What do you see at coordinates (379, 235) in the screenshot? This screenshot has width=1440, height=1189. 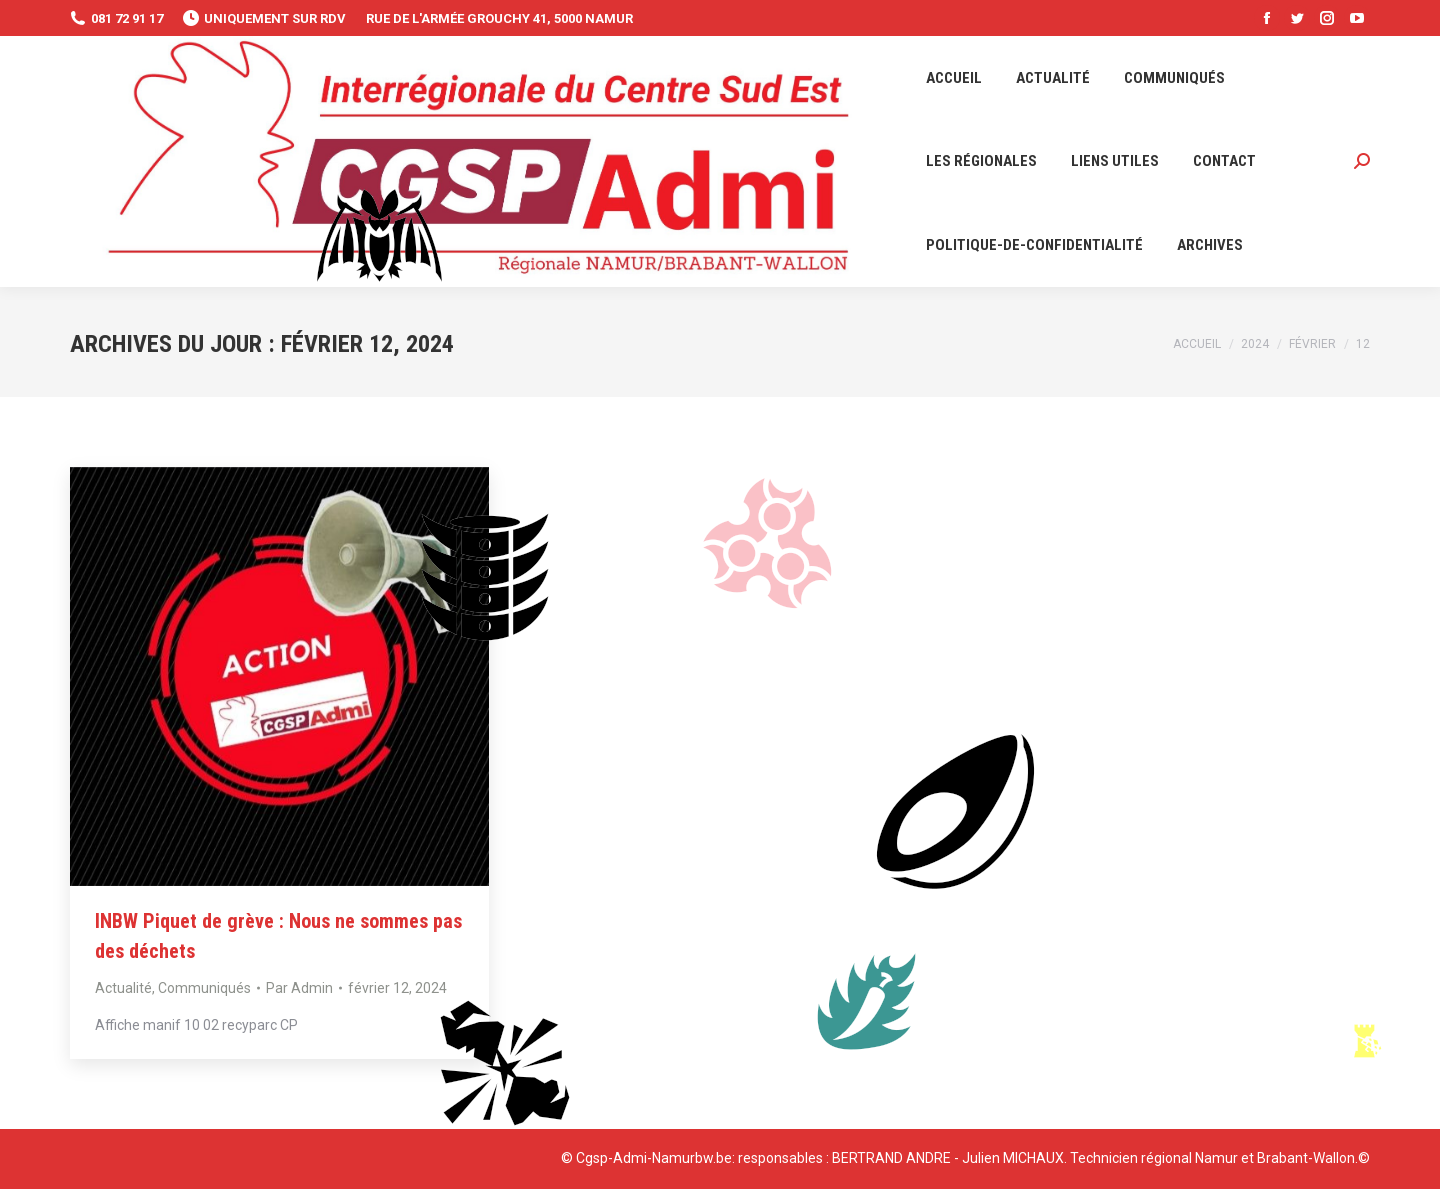 I see `bat creature icon for halloween or horror-themed game` at bounding box center [379, 235].